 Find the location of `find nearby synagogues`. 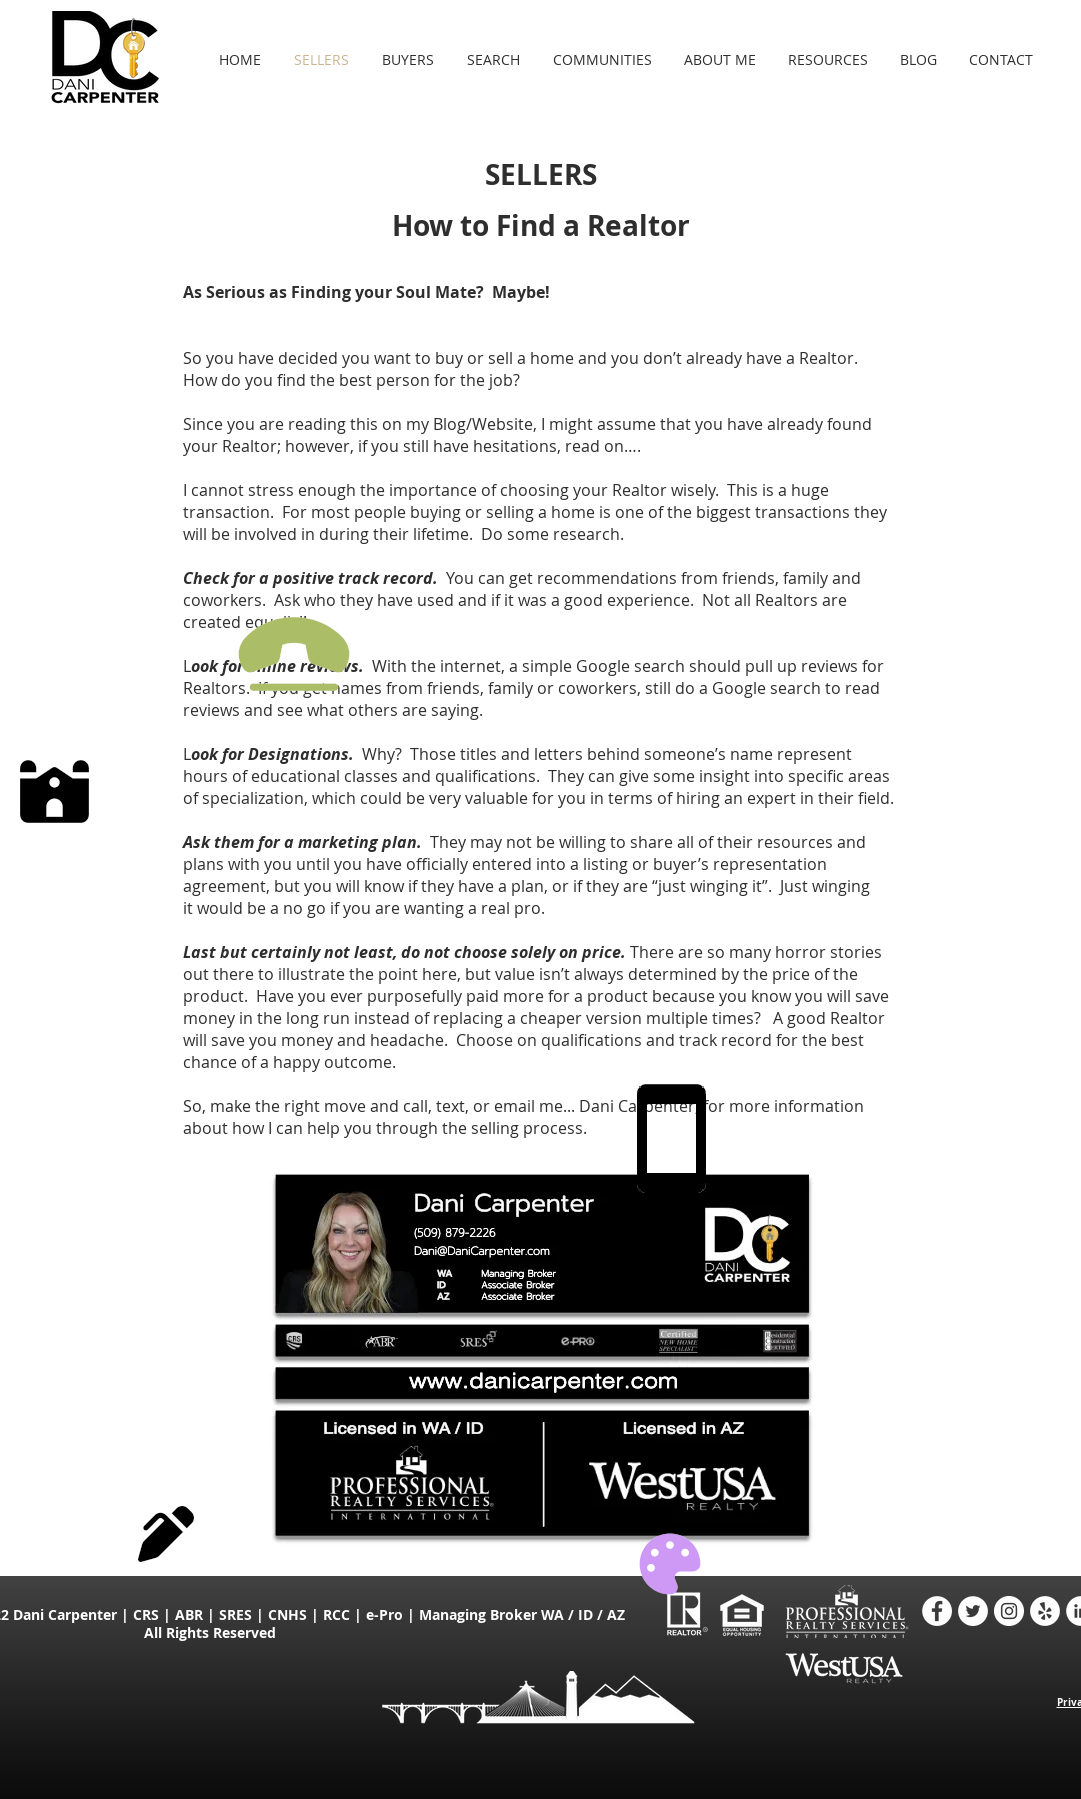

find nearby synagogues is located at coordinates (54, 790).